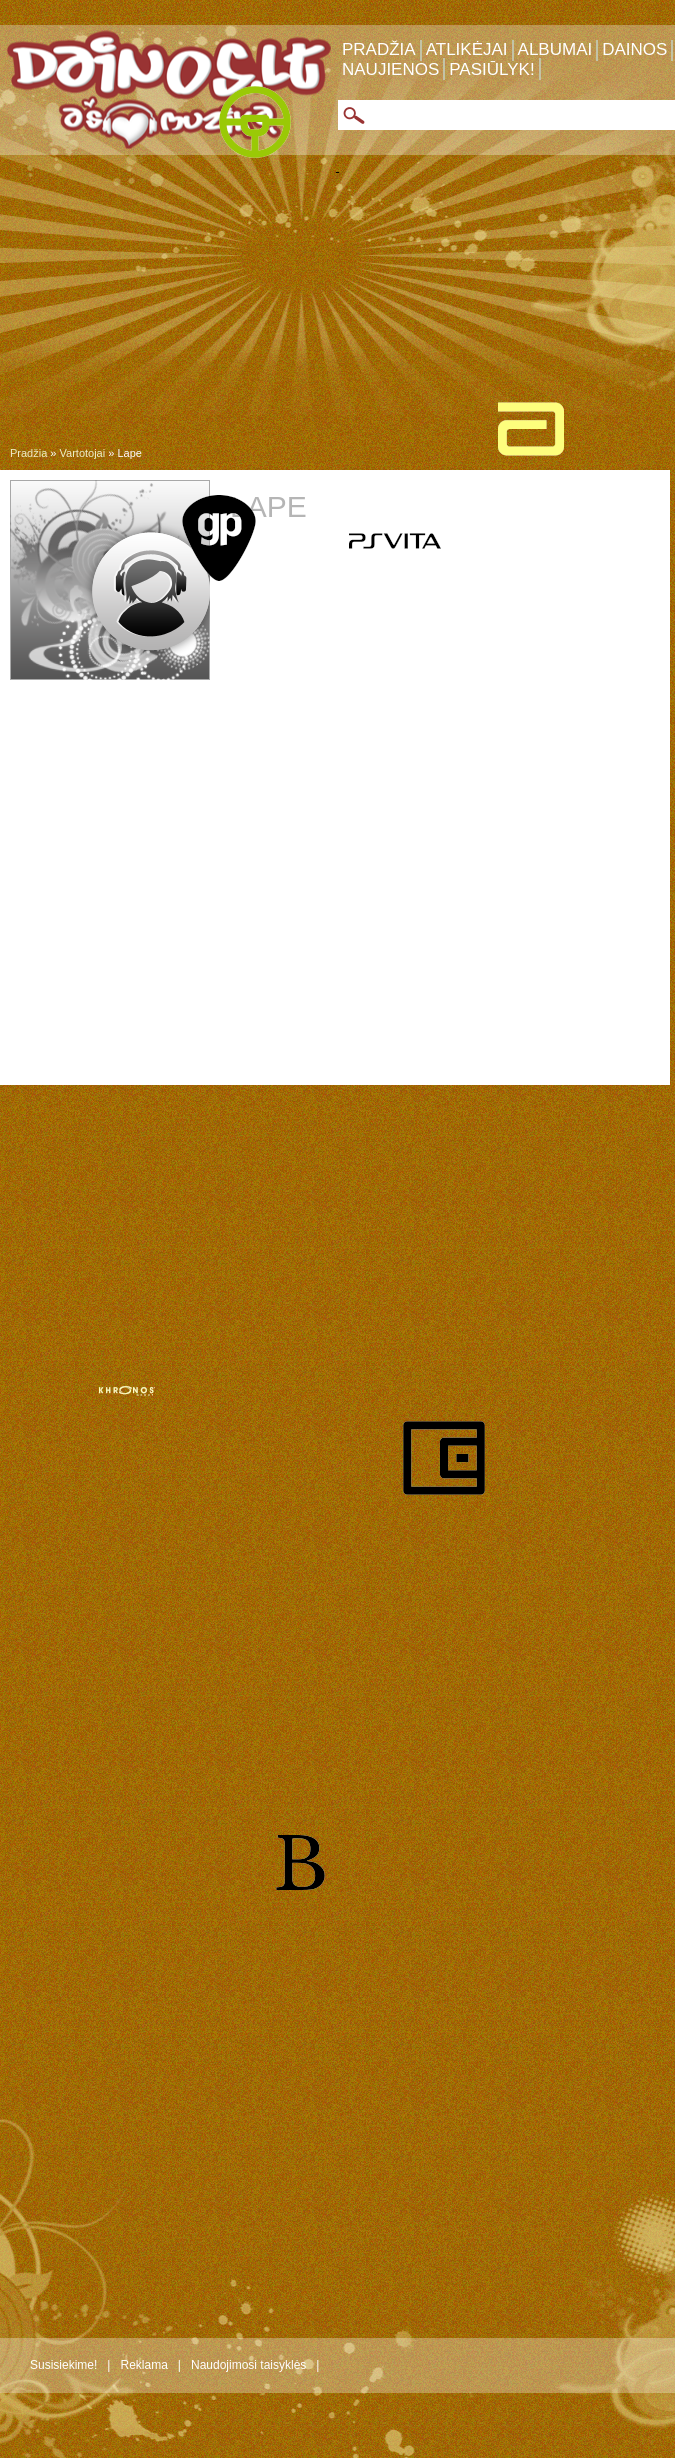 Image resolution: width=675 pixels, height=2458 pixels. What do you see at coordinates (219, 538) in the screenshot?
I see `open guitar pro application` at bounding box center [219, 538].